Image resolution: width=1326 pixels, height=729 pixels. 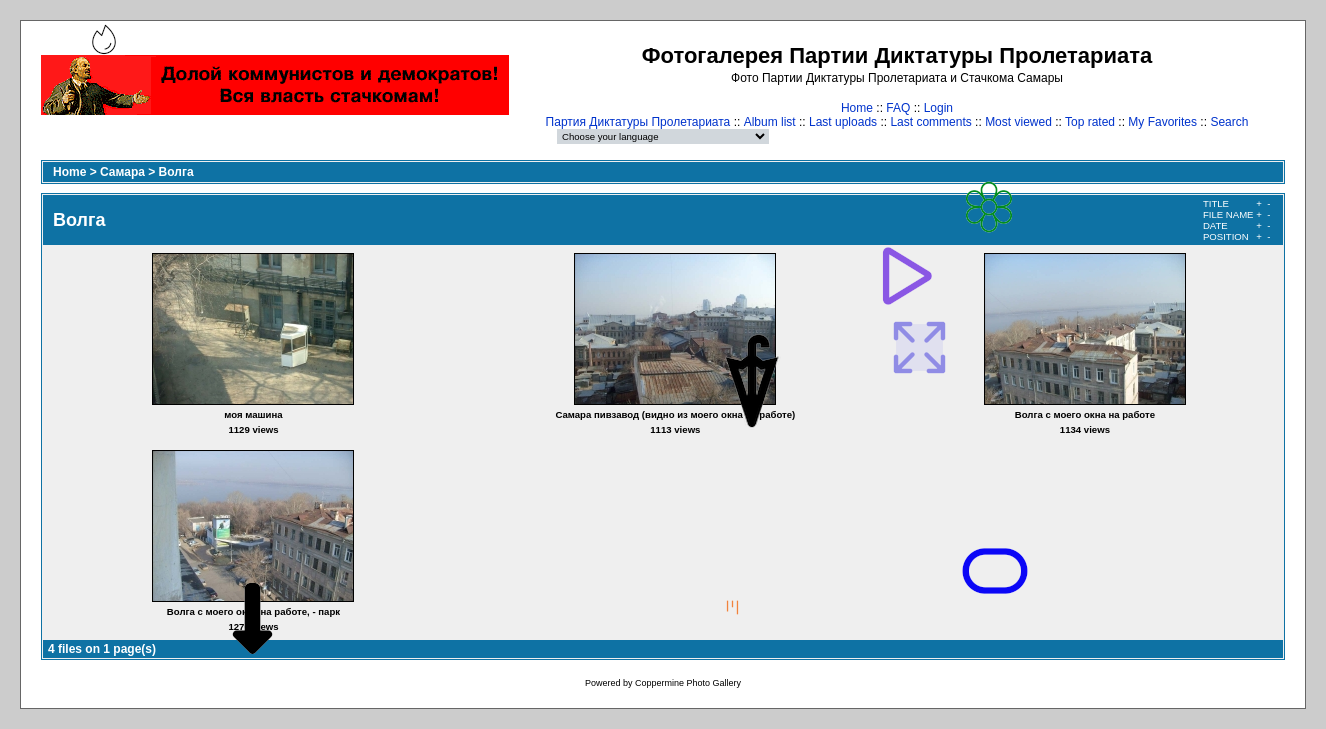 I want to click on indicates trending or popular content, so click(x=104, y=40).